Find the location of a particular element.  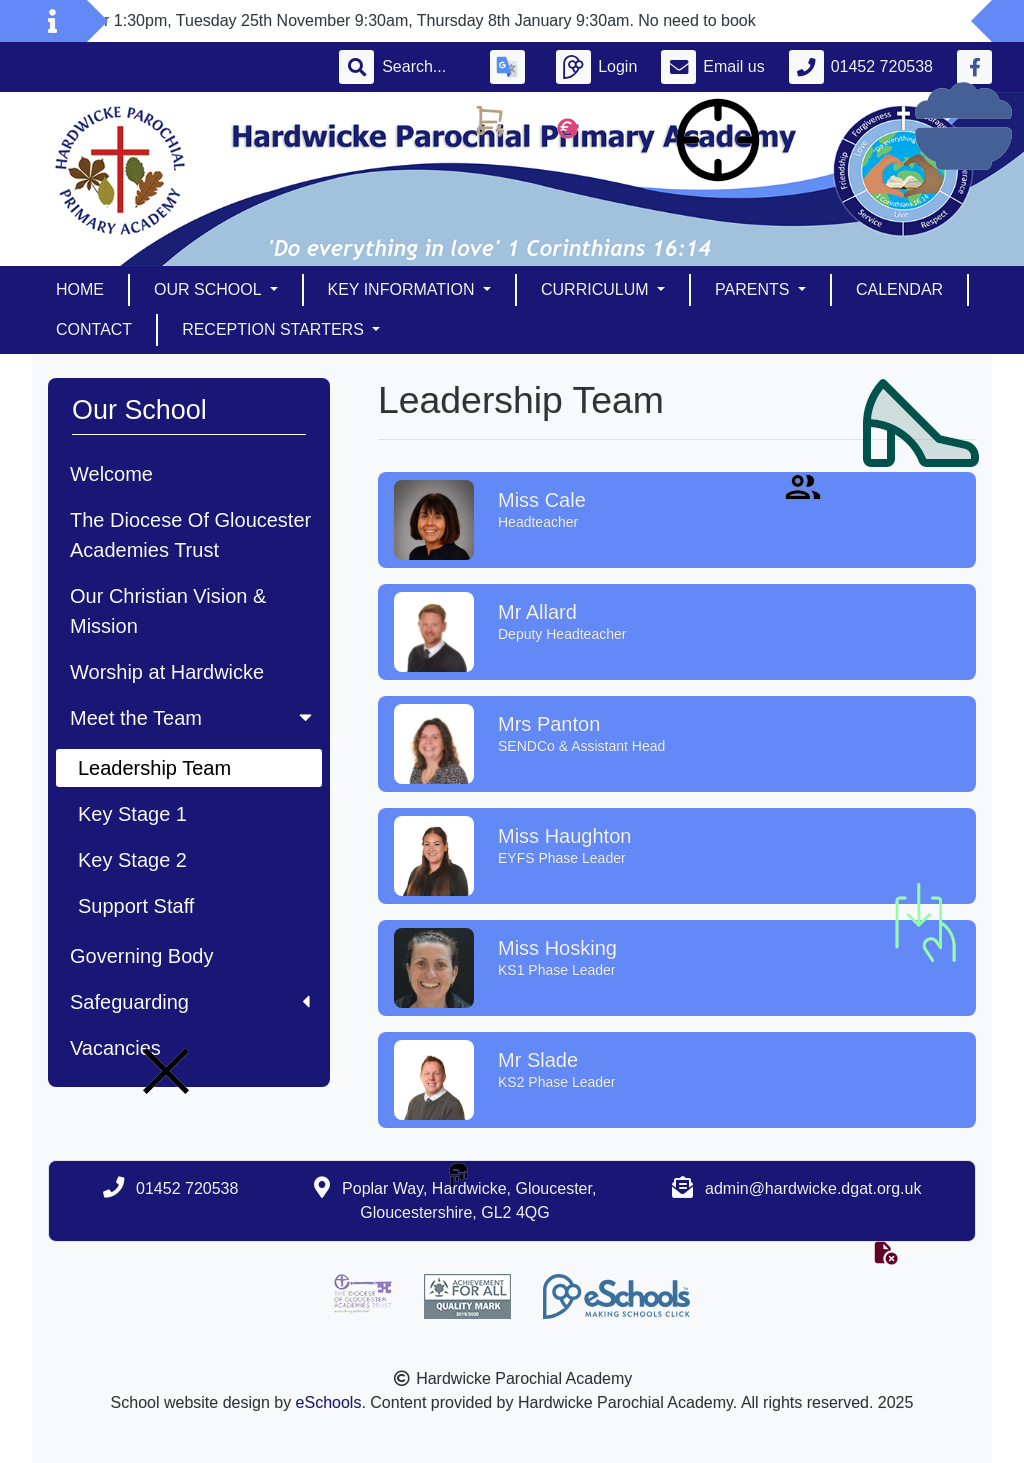

close the current window or tab is located at coordinates (166, 1071).